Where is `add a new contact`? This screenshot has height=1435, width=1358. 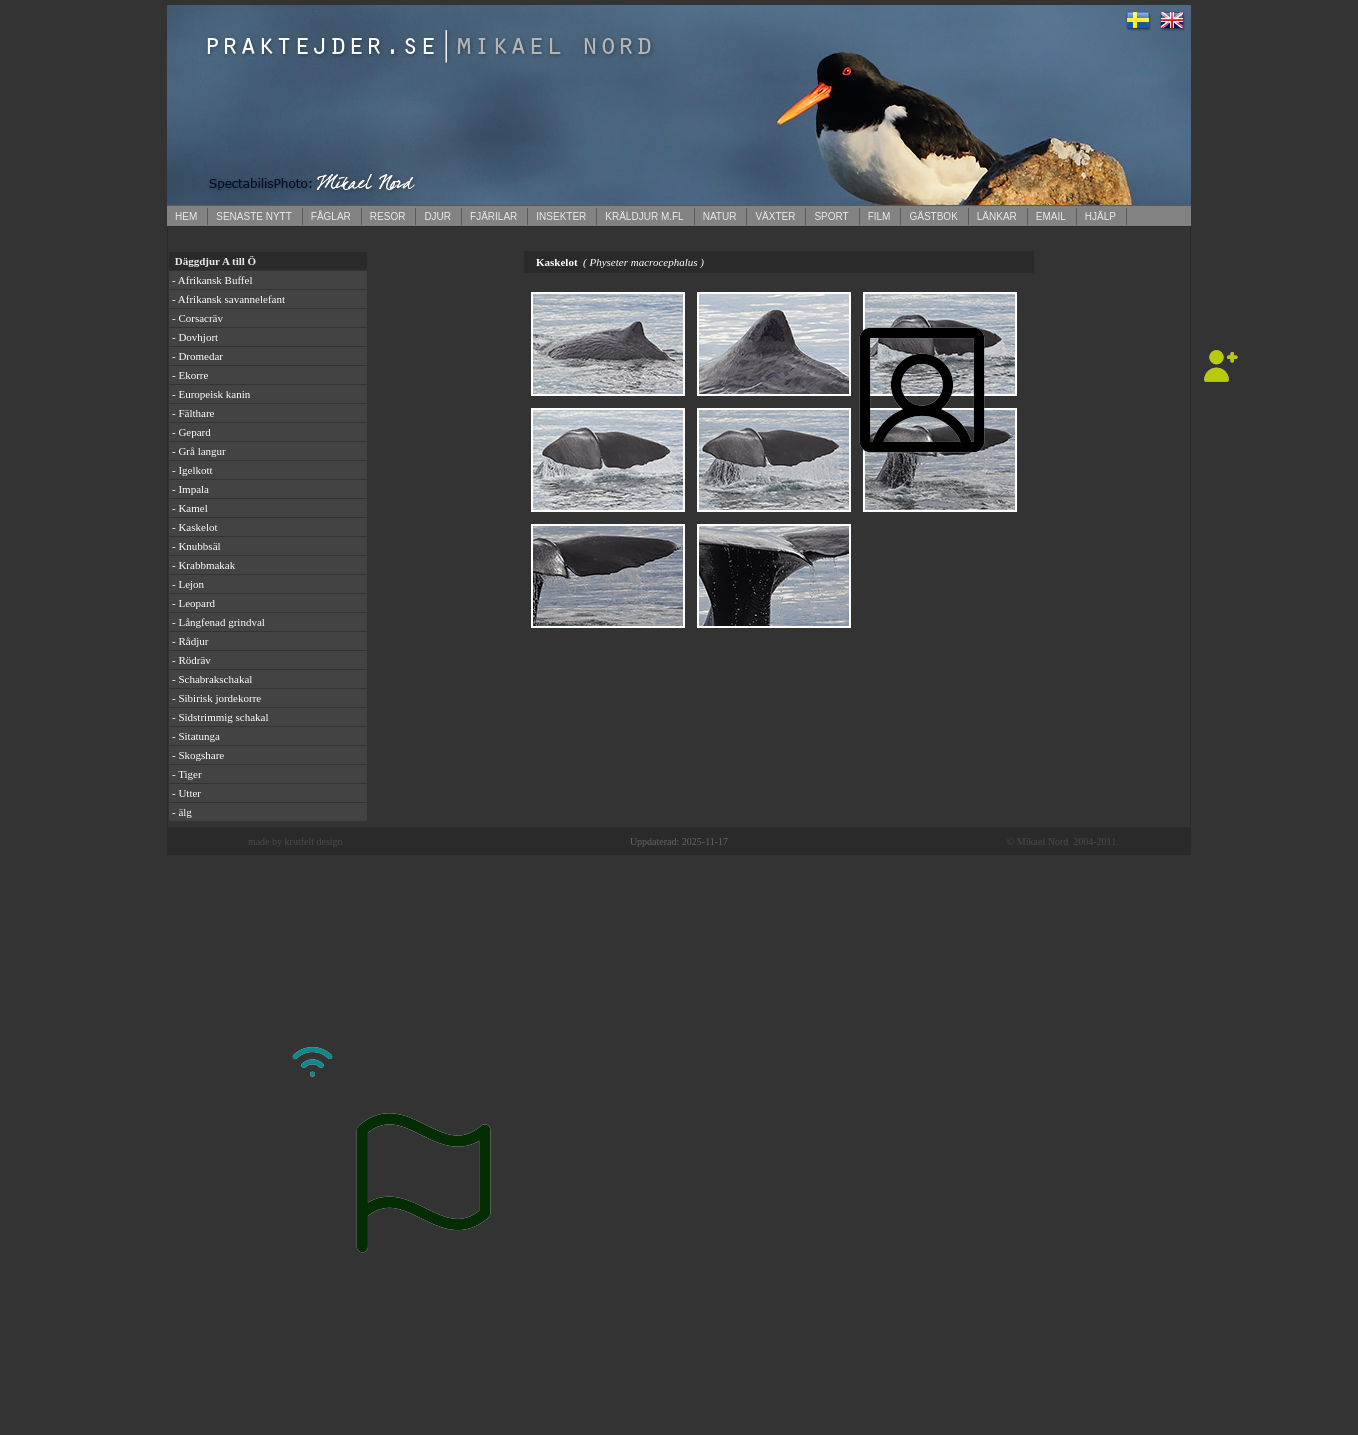 add a new contact is located at coordinates (1220, 366).